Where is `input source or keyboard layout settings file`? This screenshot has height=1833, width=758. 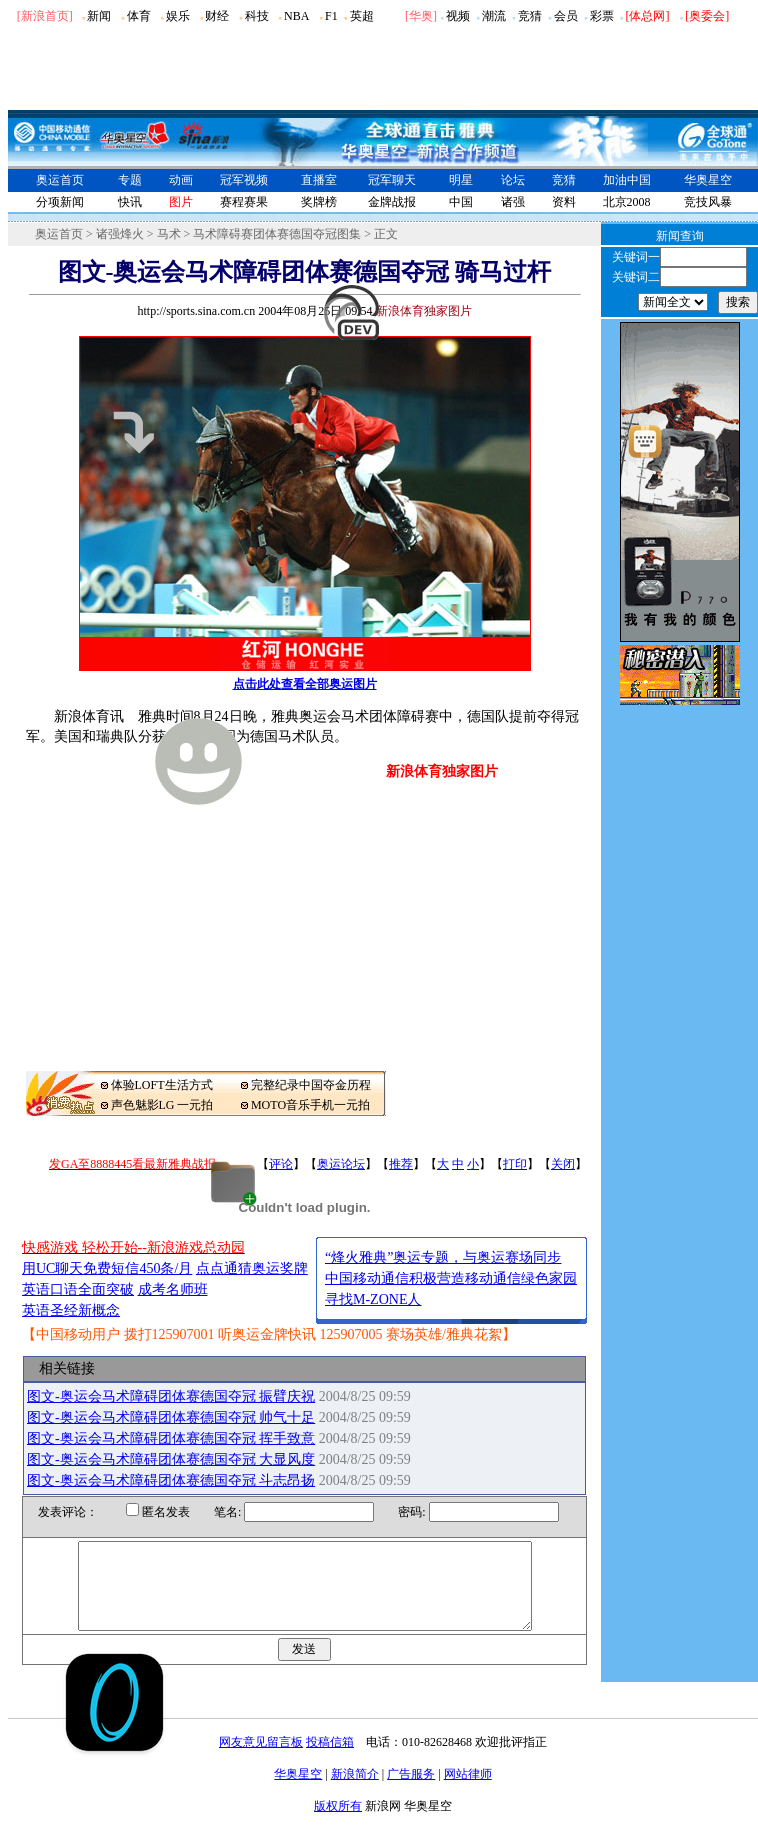
input source or keyboard layout settings file is located at coordinates (645, 442).